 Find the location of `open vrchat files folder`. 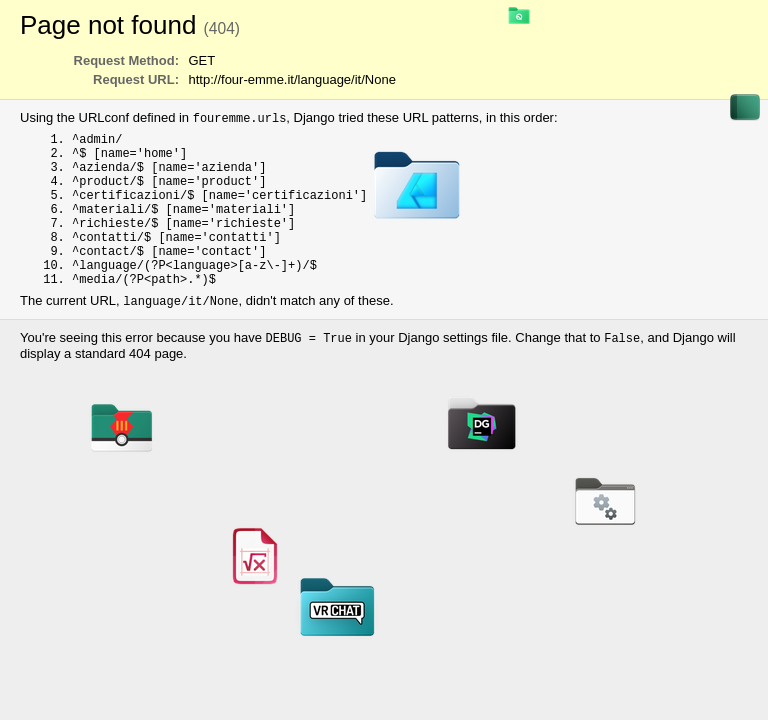

open vrchat files folder is located at coordinates (337, 609).